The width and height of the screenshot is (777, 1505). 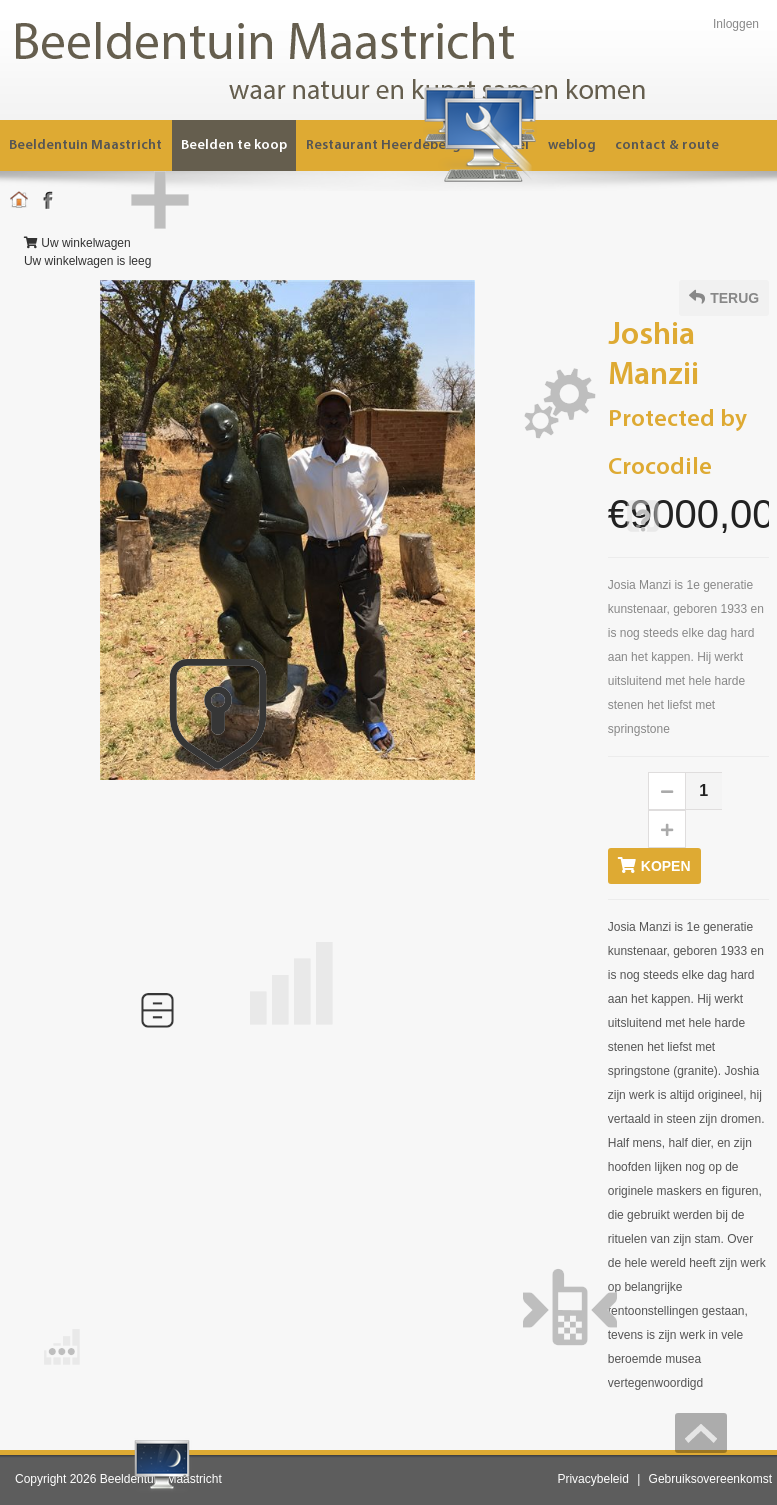 What do you see at coordinates (558, 405) in the screenshot?
I see `access system settings or preferences` at bounding box center [558, 405].